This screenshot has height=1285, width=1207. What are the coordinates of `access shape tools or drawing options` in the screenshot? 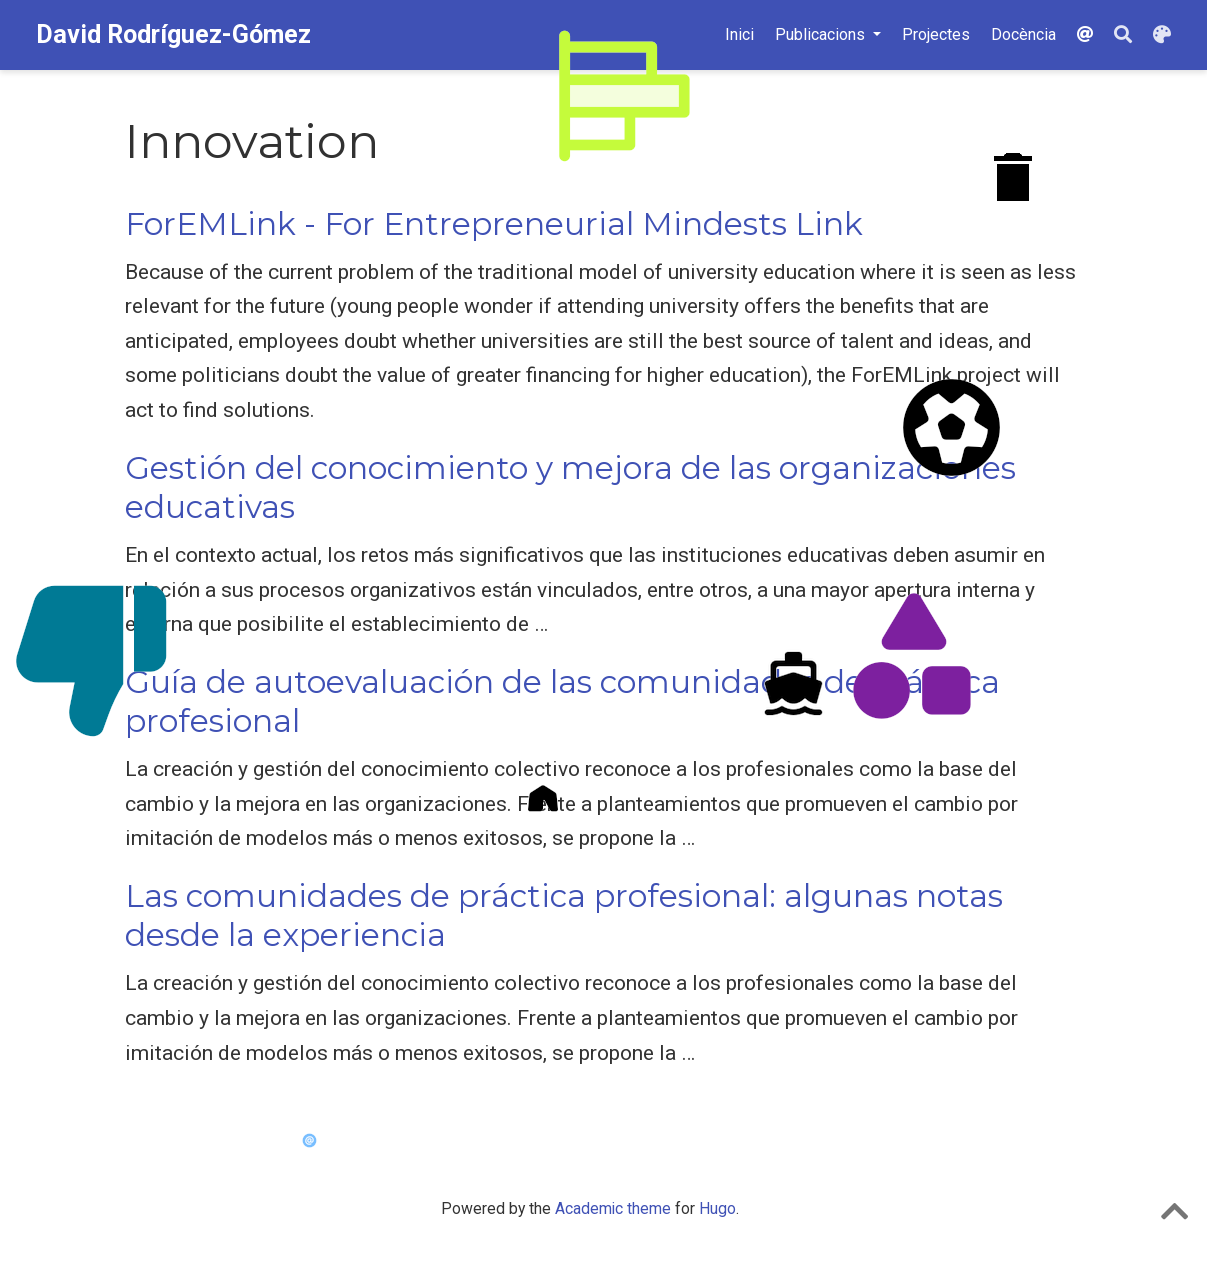 It's located at (914, 658).